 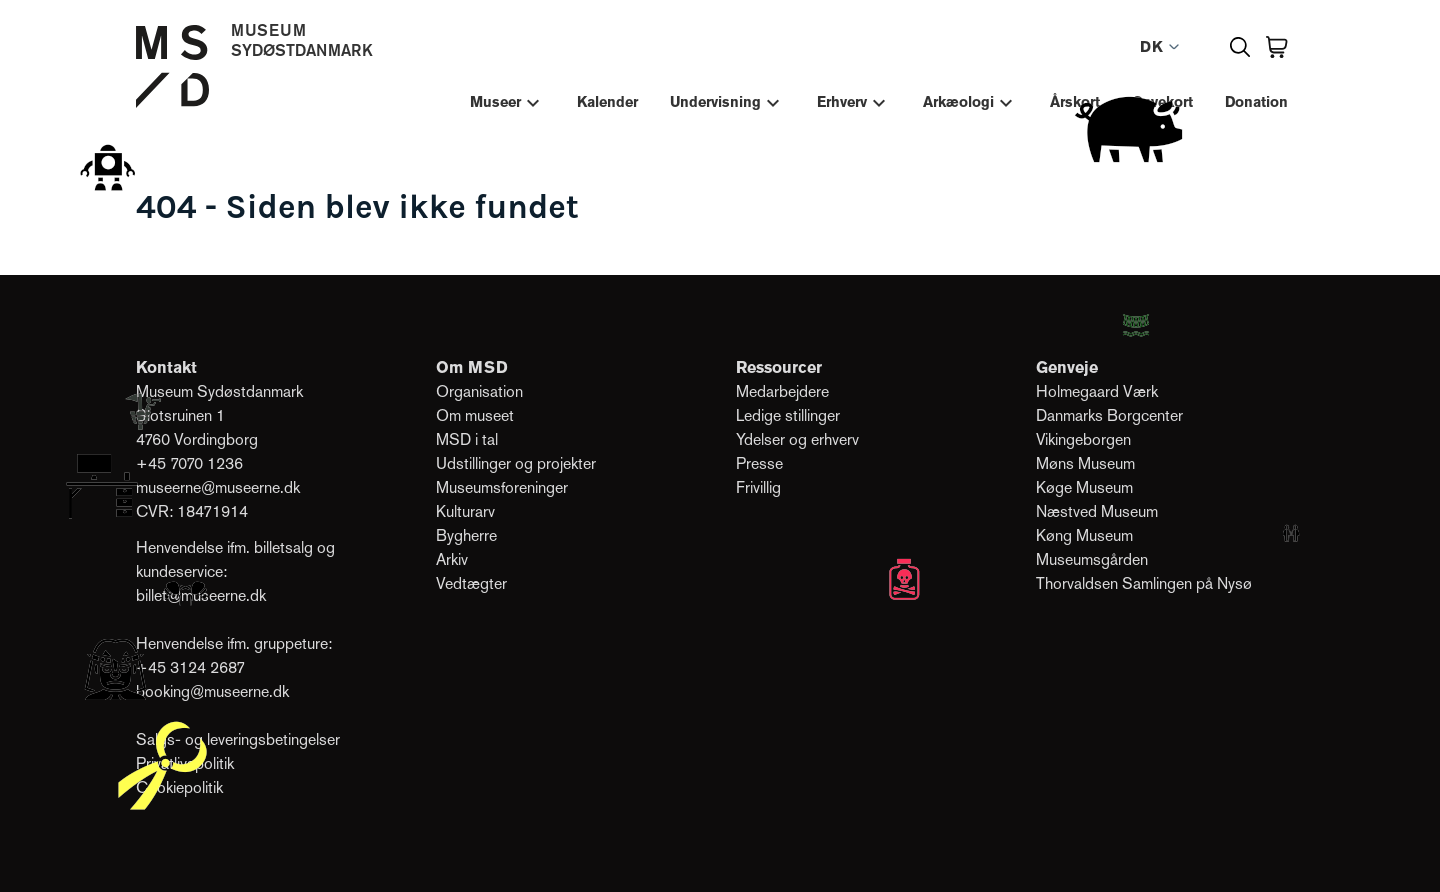 What do you see at coordinates (115, 669) in the screenshot?
I see `select barbarian character class` at bounding box center [115, 669].